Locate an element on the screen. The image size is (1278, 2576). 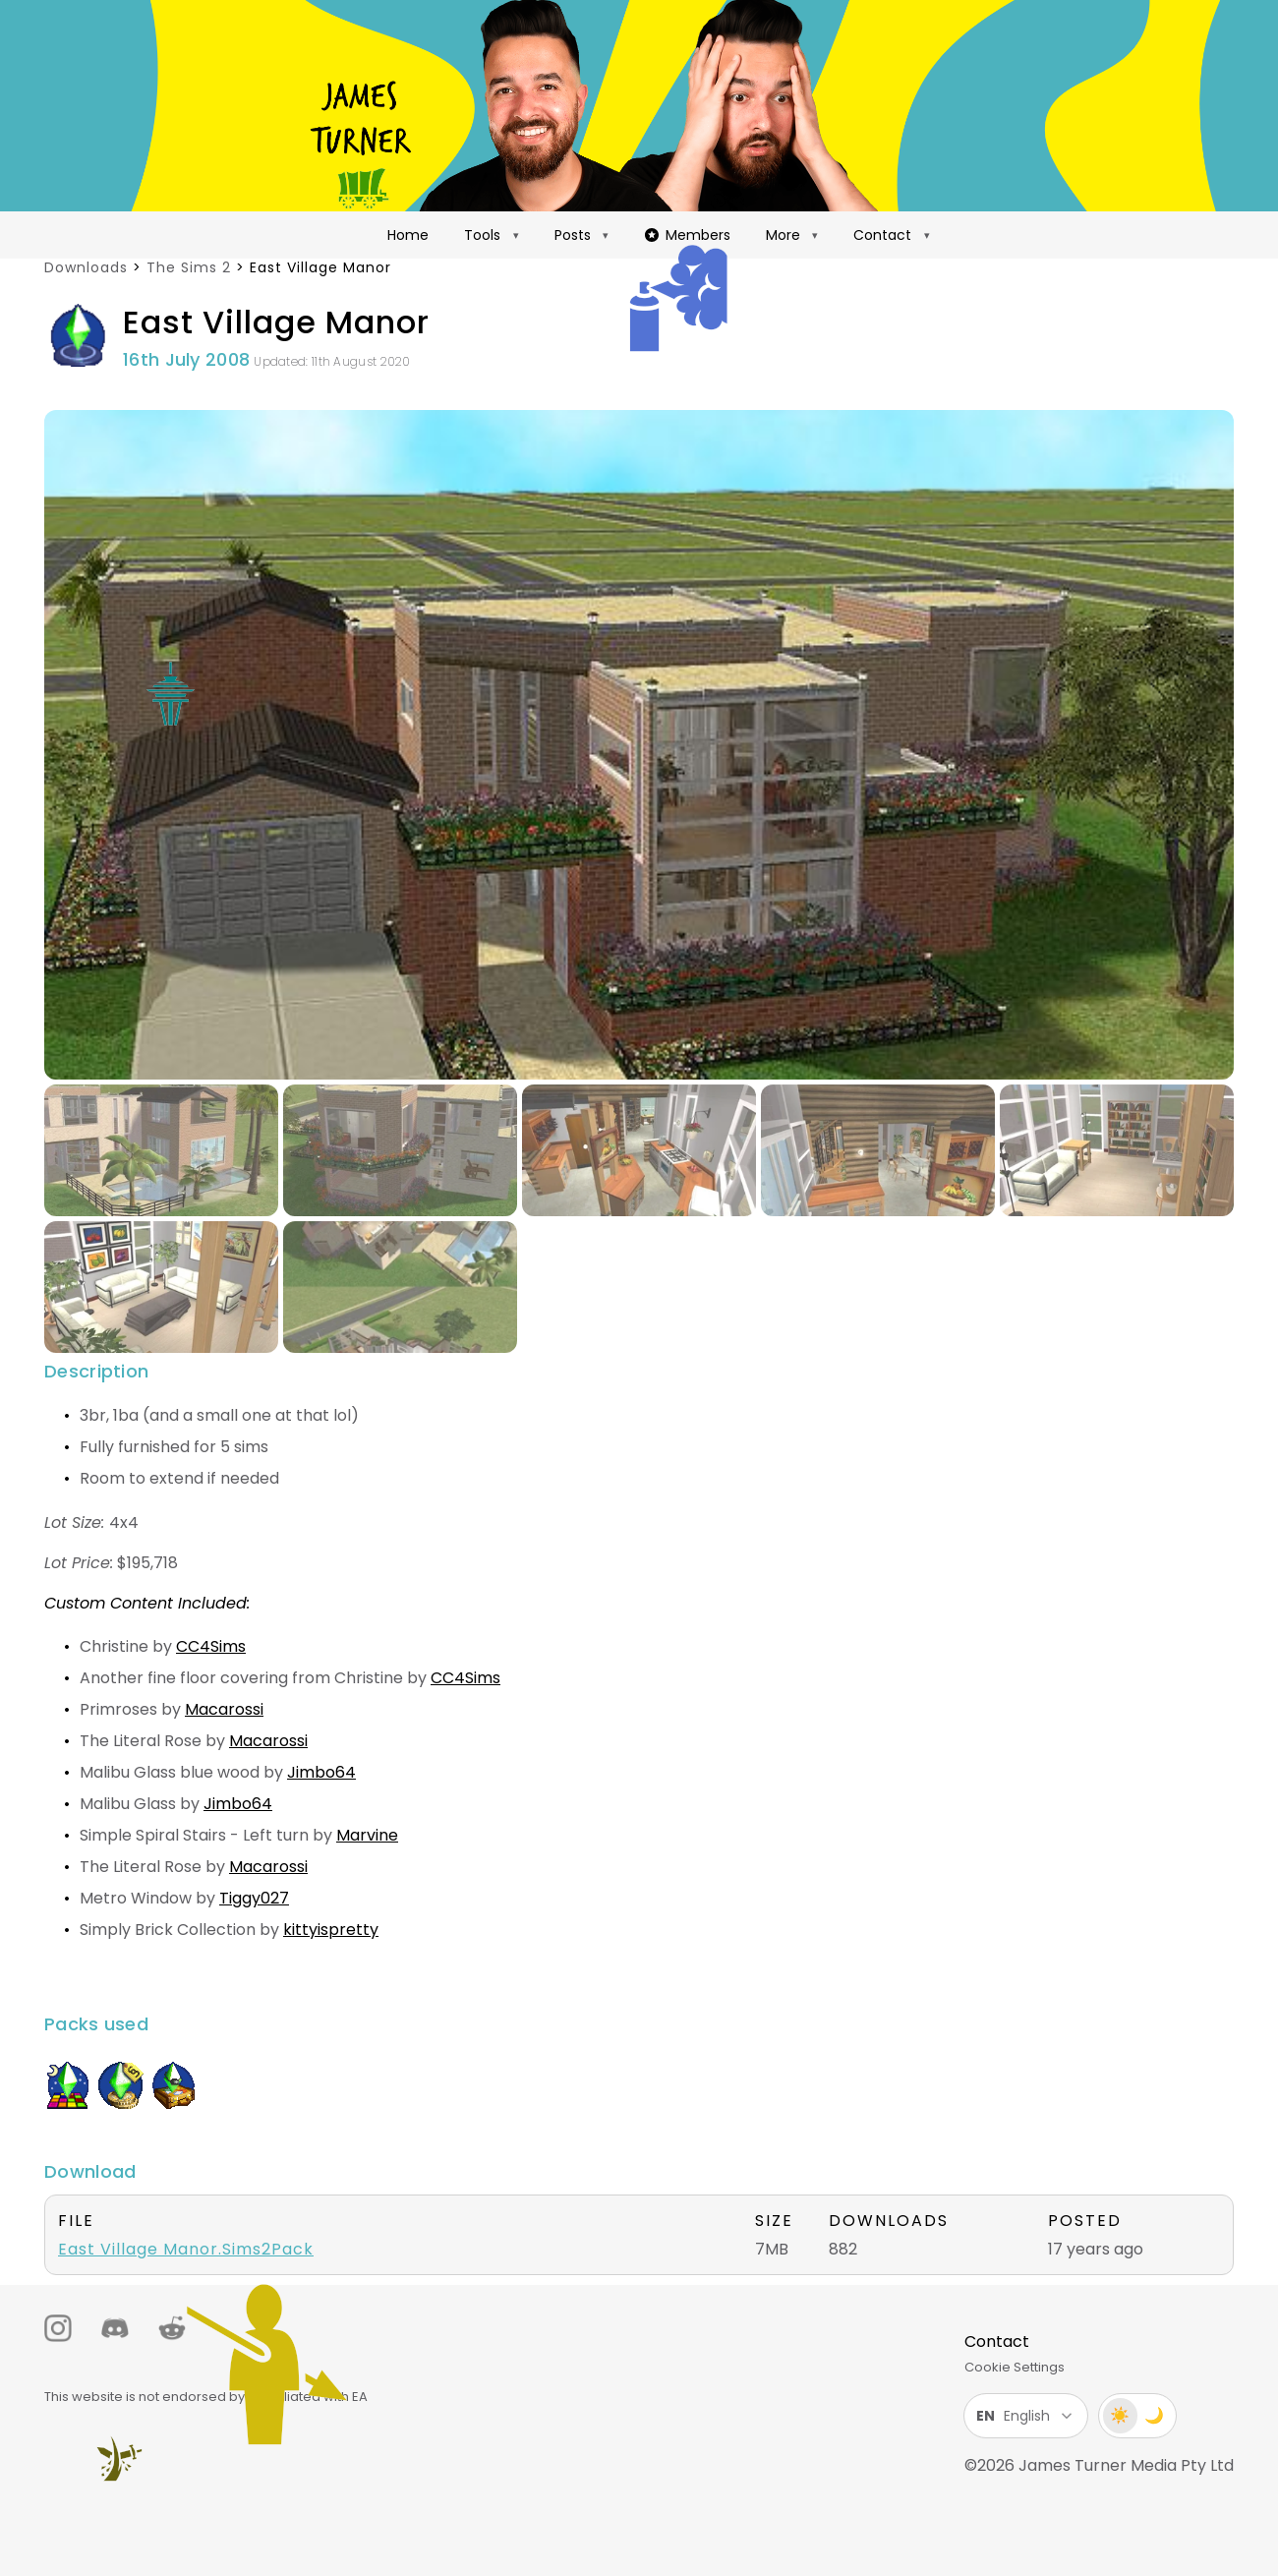
spray paint tool or graffiti feature is located at coordinates (673, 297).